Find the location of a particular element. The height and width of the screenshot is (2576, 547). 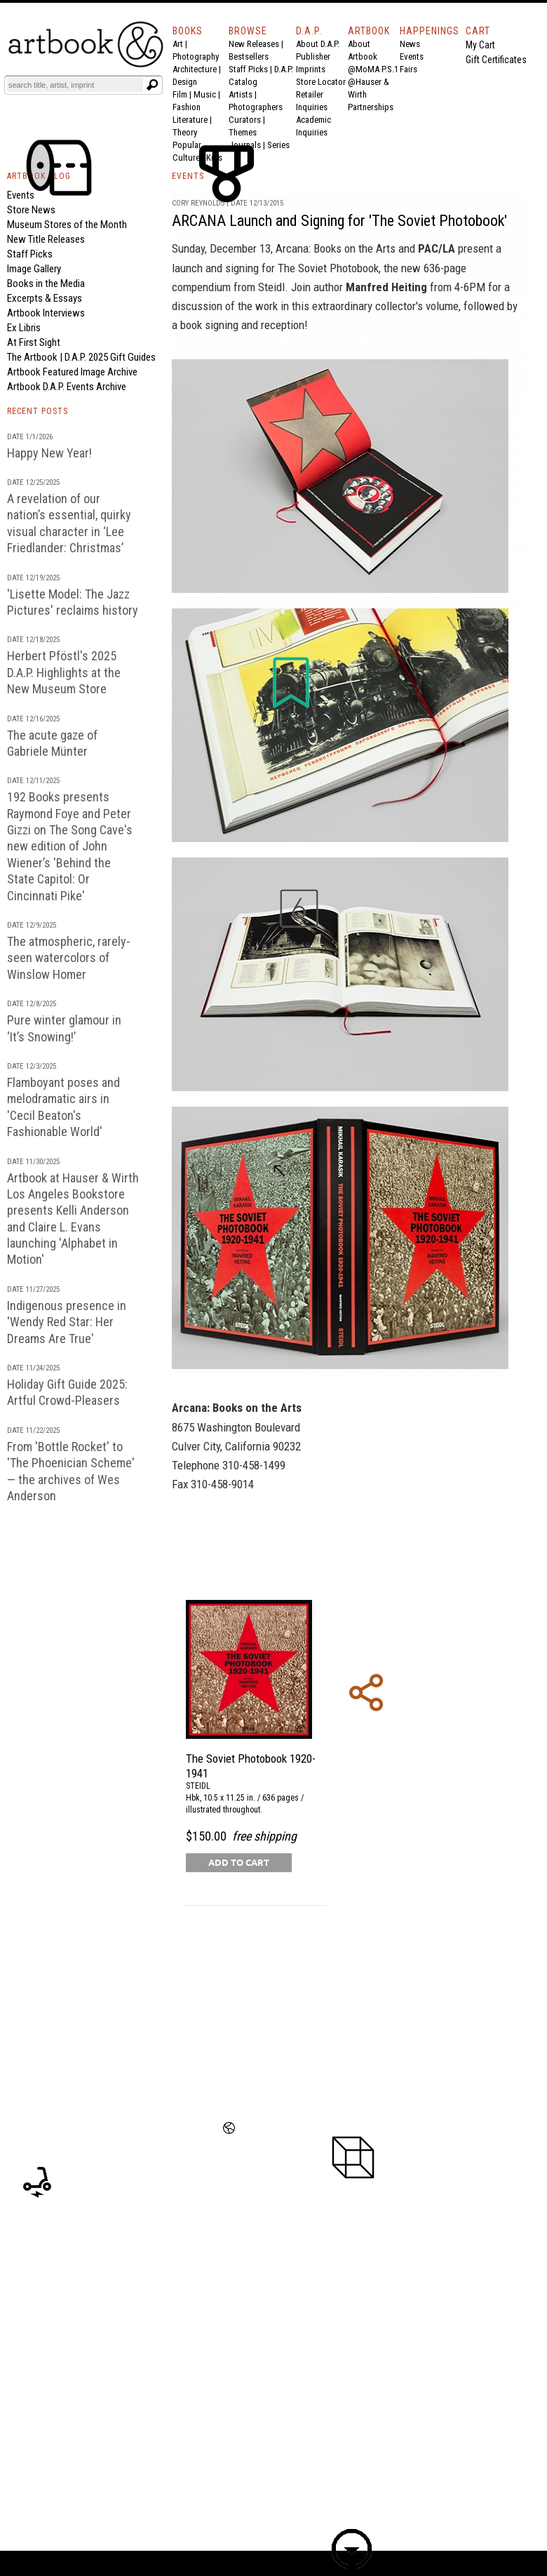

navigate to the northwest direction is located at coordinates (279, 1170).